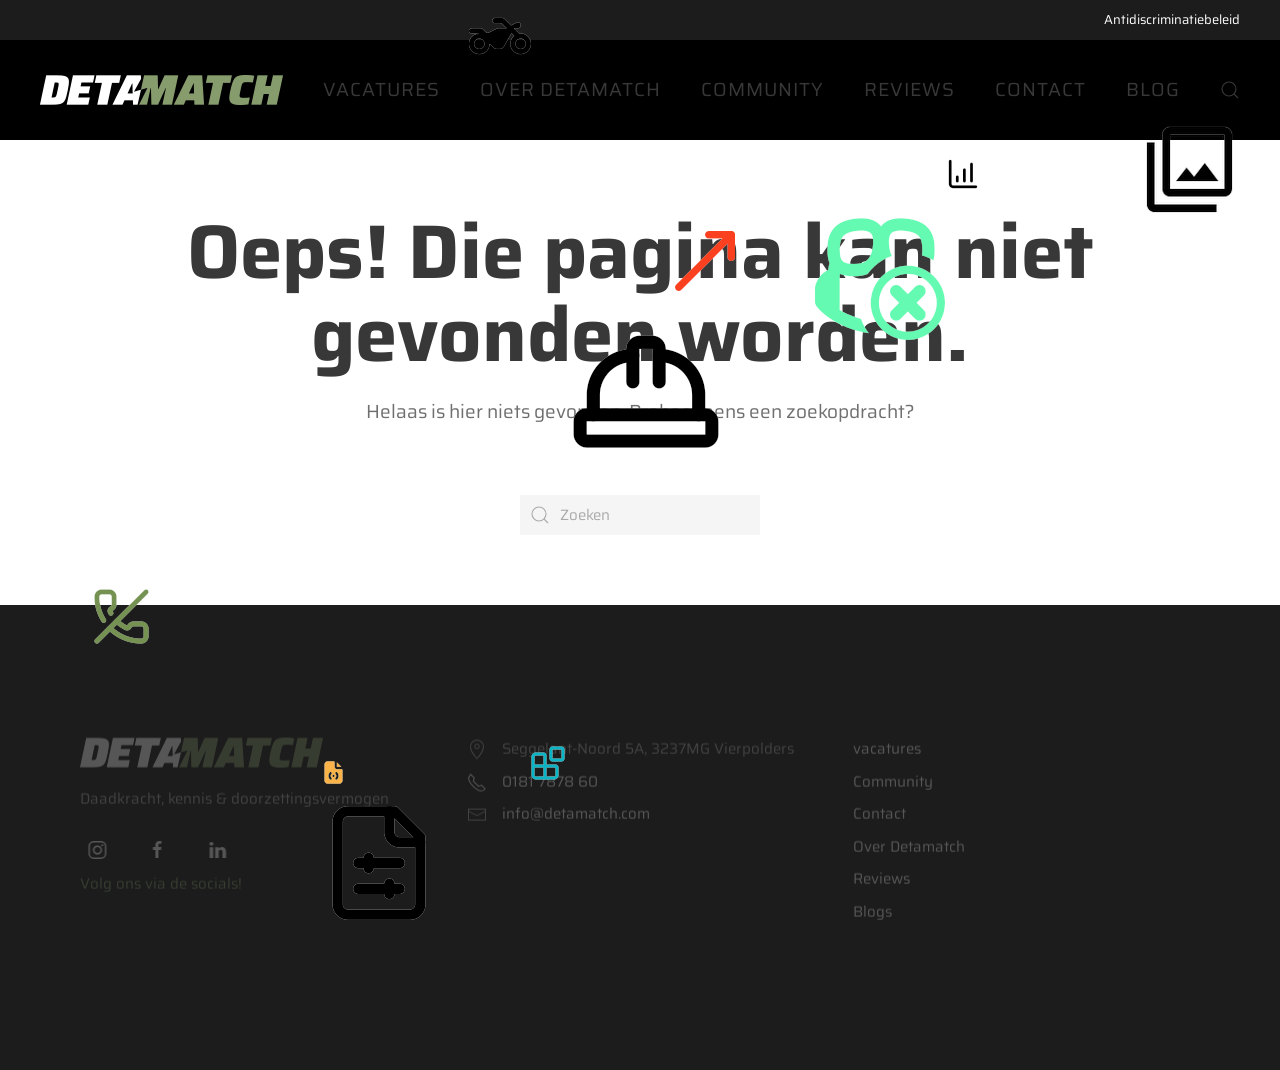 The height and width of the screenshot is (1070, 1280). What do you see at coordinates (1189, 169) in the screenshot?
I see `filter or sort images in a gallery` at bounding box center [1189, 169].